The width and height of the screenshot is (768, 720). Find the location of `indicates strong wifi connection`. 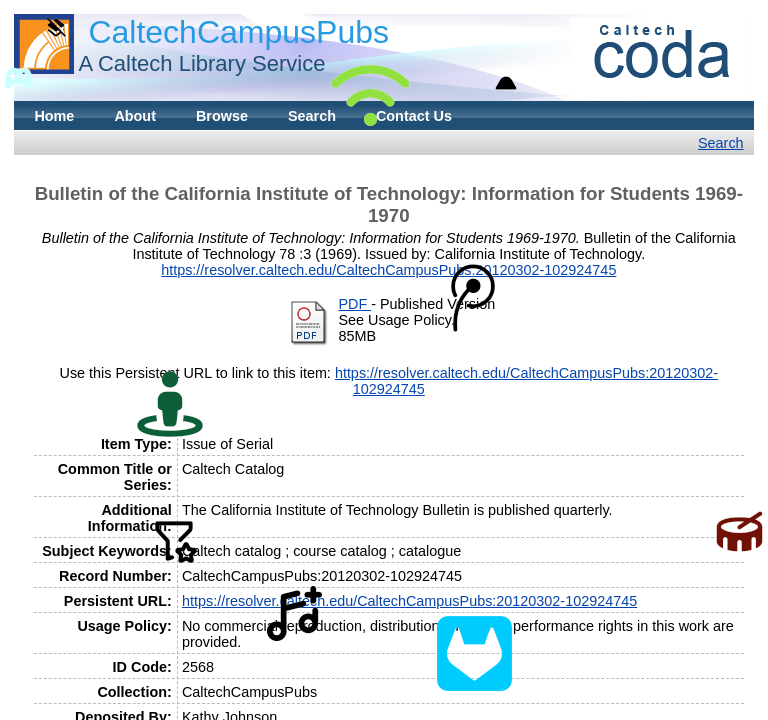

indicates strong wifi connection is located at coordinates (370, 95).